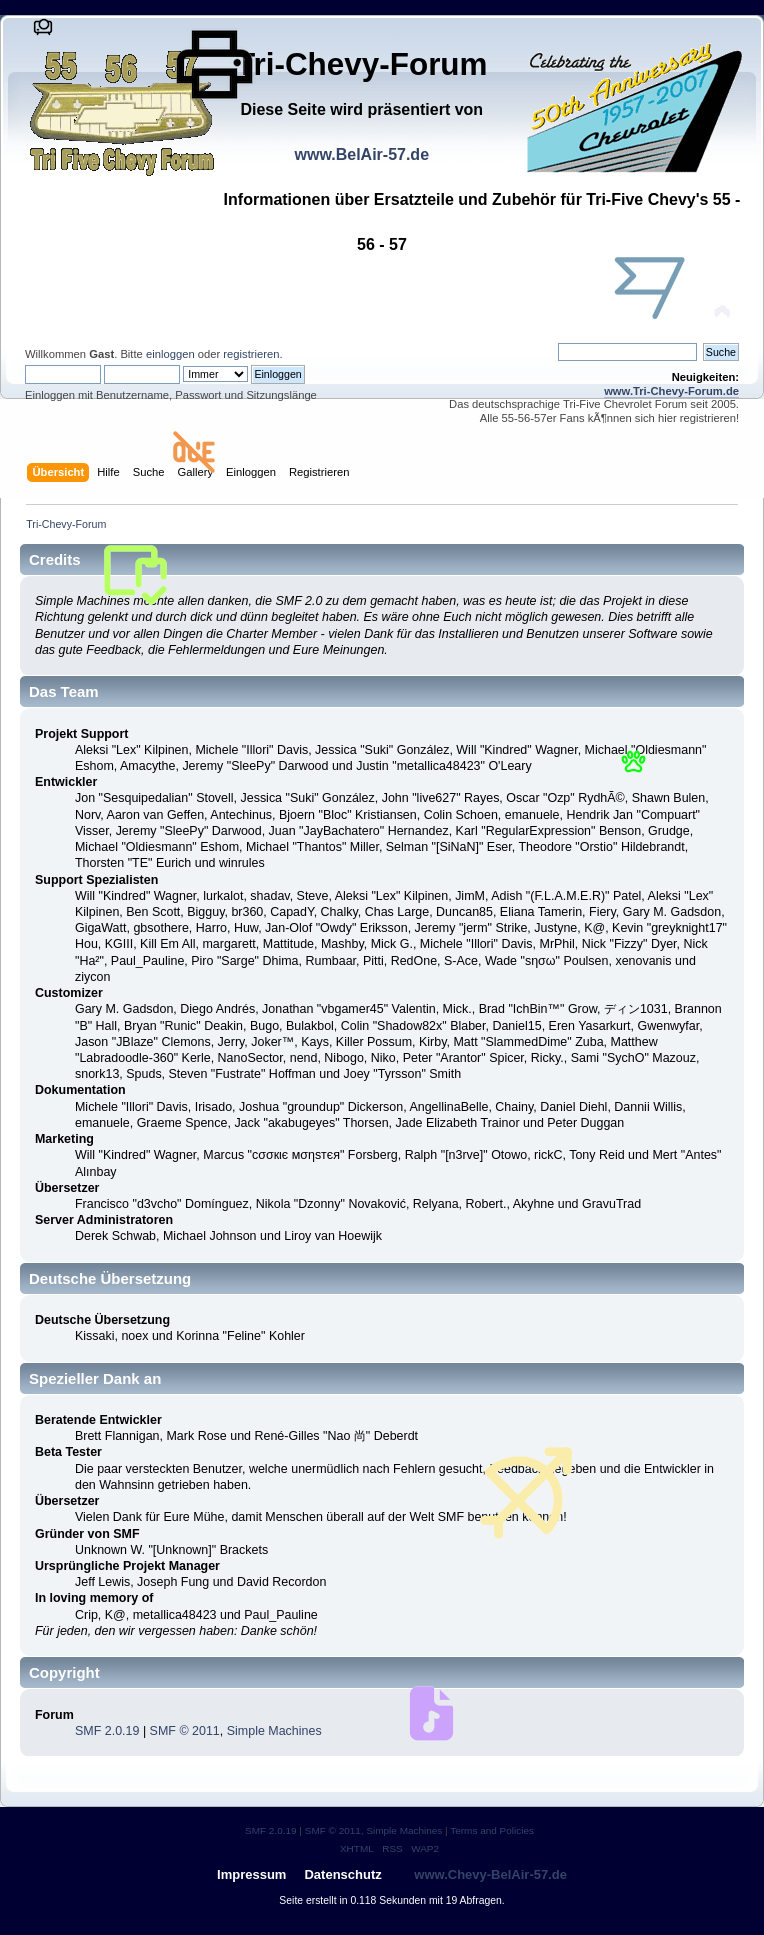  Describe the element at coordinates (43, 27) in the screenshot. I see `connect to a projector device` at that location.